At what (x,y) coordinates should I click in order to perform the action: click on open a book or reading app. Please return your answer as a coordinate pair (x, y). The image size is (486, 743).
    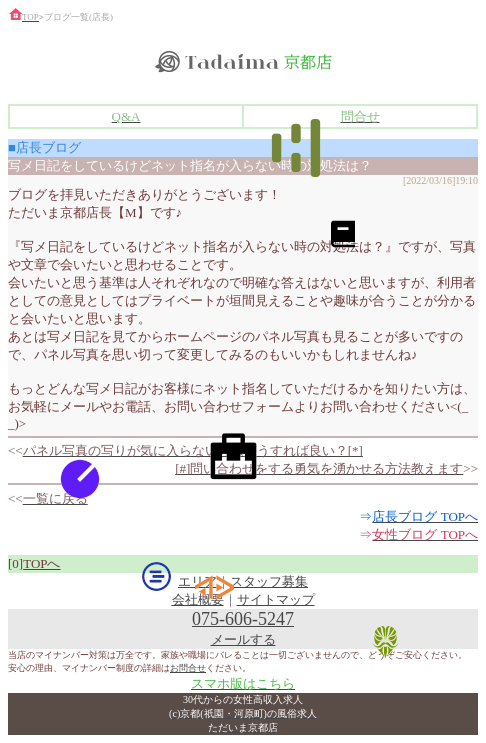
    Looking at the image, I should click on (343, 234).